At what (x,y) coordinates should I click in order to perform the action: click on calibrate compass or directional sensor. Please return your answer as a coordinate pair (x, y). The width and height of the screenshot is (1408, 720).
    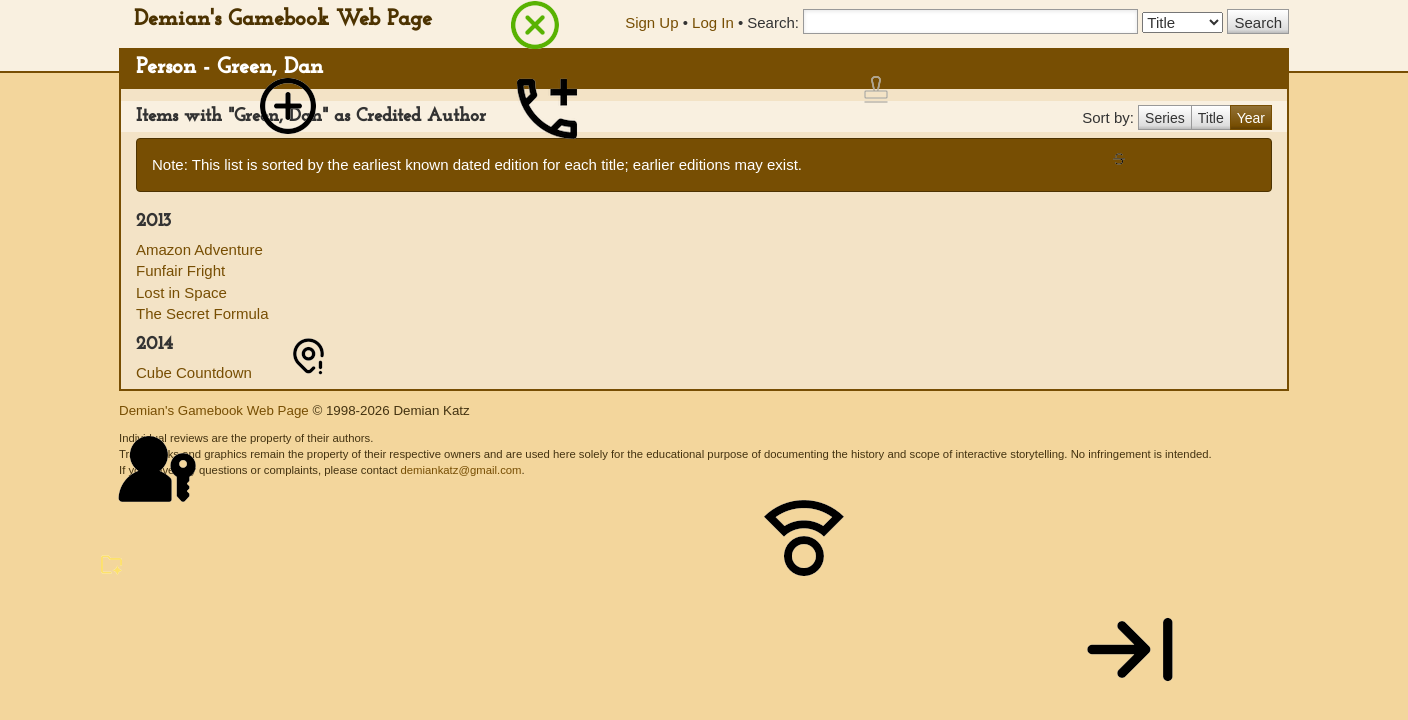
    Looking at the image, I should click on (804, 536).